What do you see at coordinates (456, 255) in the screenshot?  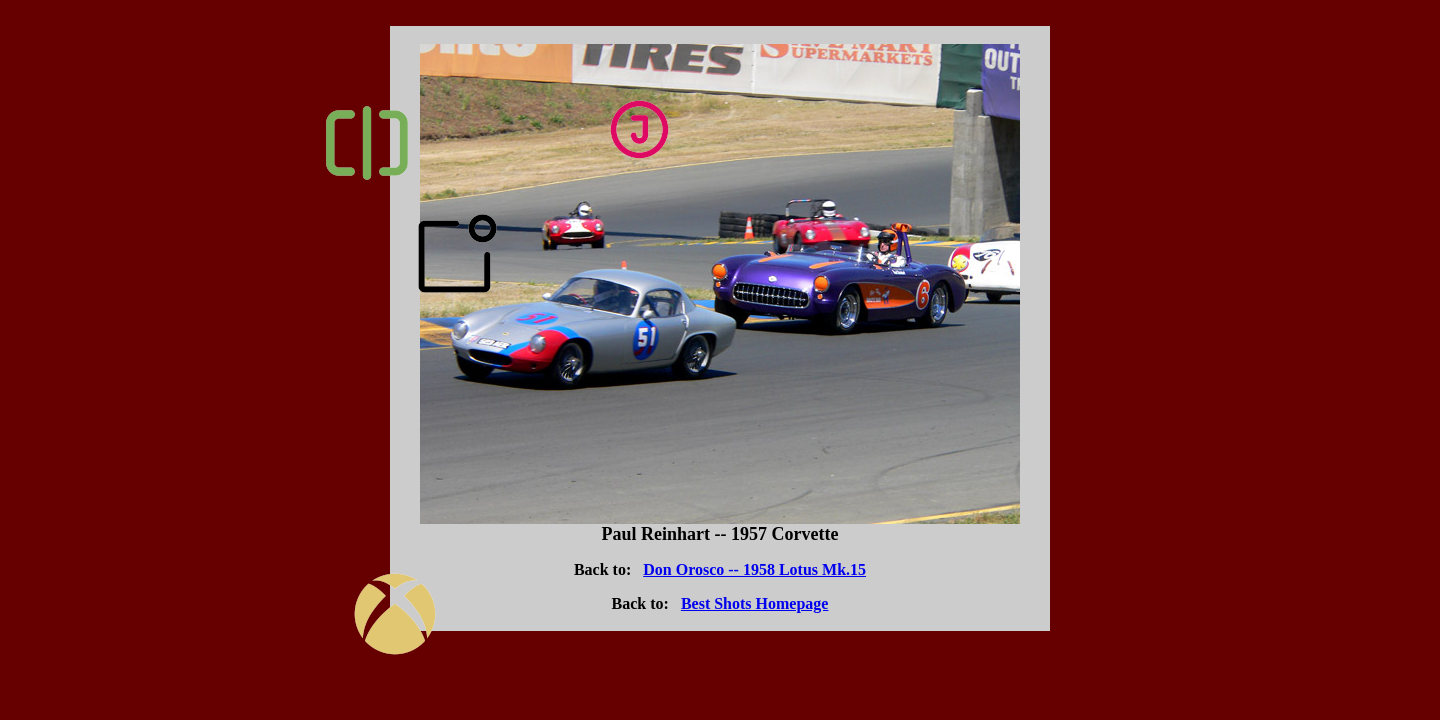 I see `indicates new notification or alert` at bounding box center [456, 255].